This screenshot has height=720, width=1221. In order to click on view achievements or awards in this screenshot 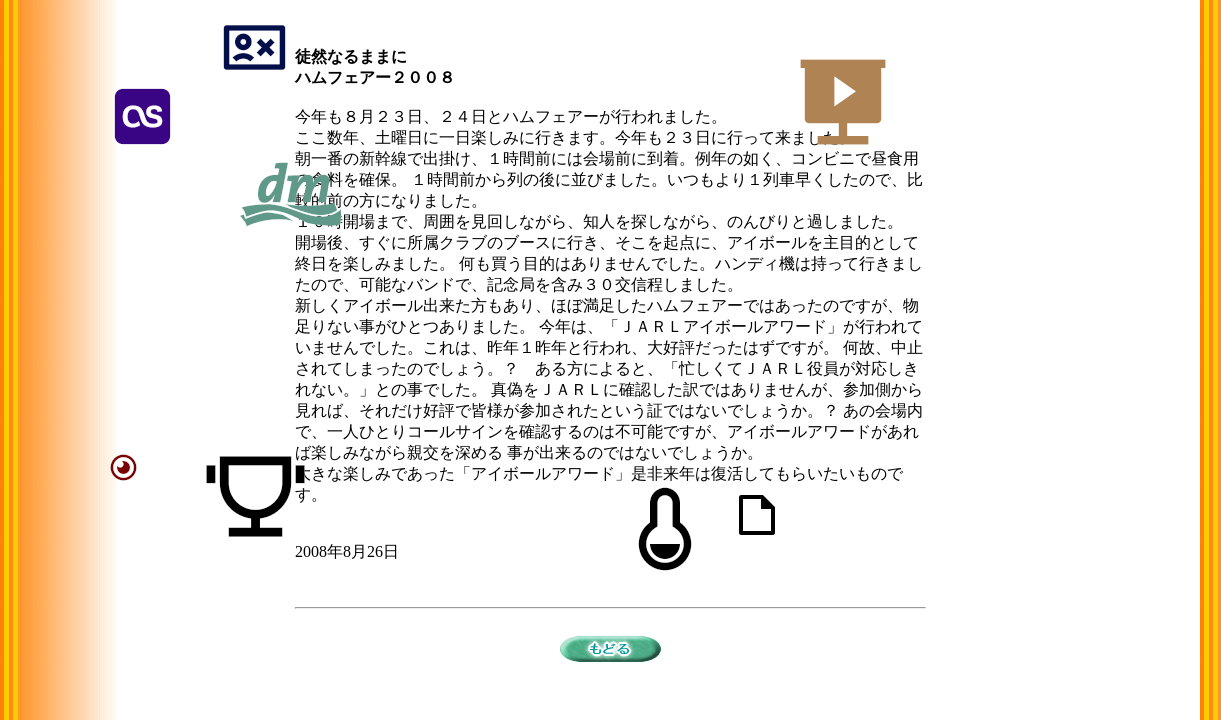, I will do `click(255, 496)`.